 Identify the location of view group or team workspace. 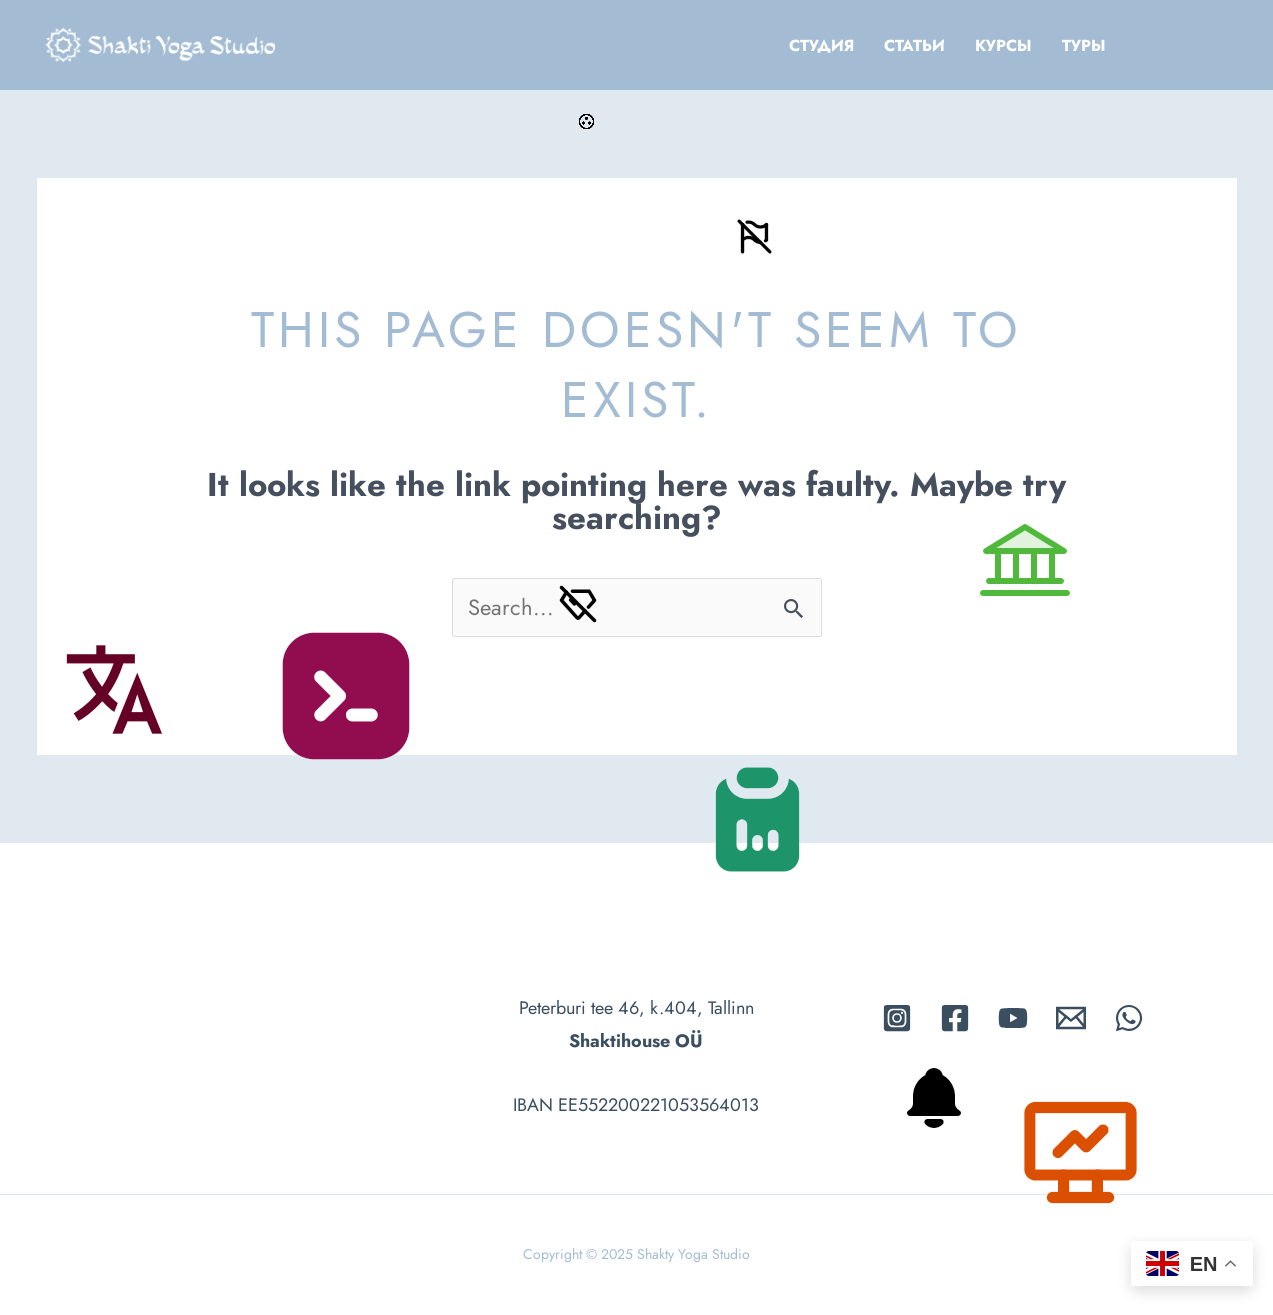
(586, 121).